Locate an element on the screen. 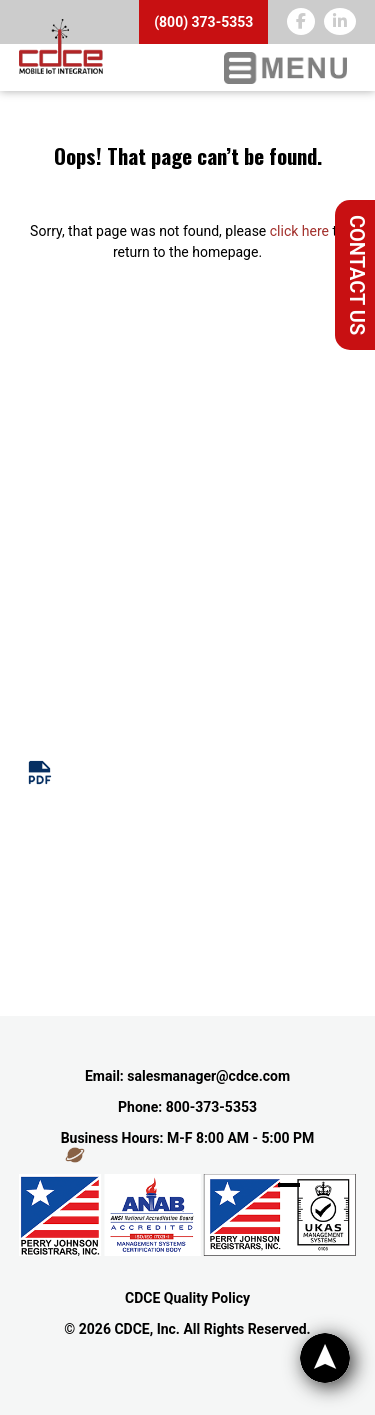 The image size is (375, 1415). open a PDF document is located at coordinates (39, 773).